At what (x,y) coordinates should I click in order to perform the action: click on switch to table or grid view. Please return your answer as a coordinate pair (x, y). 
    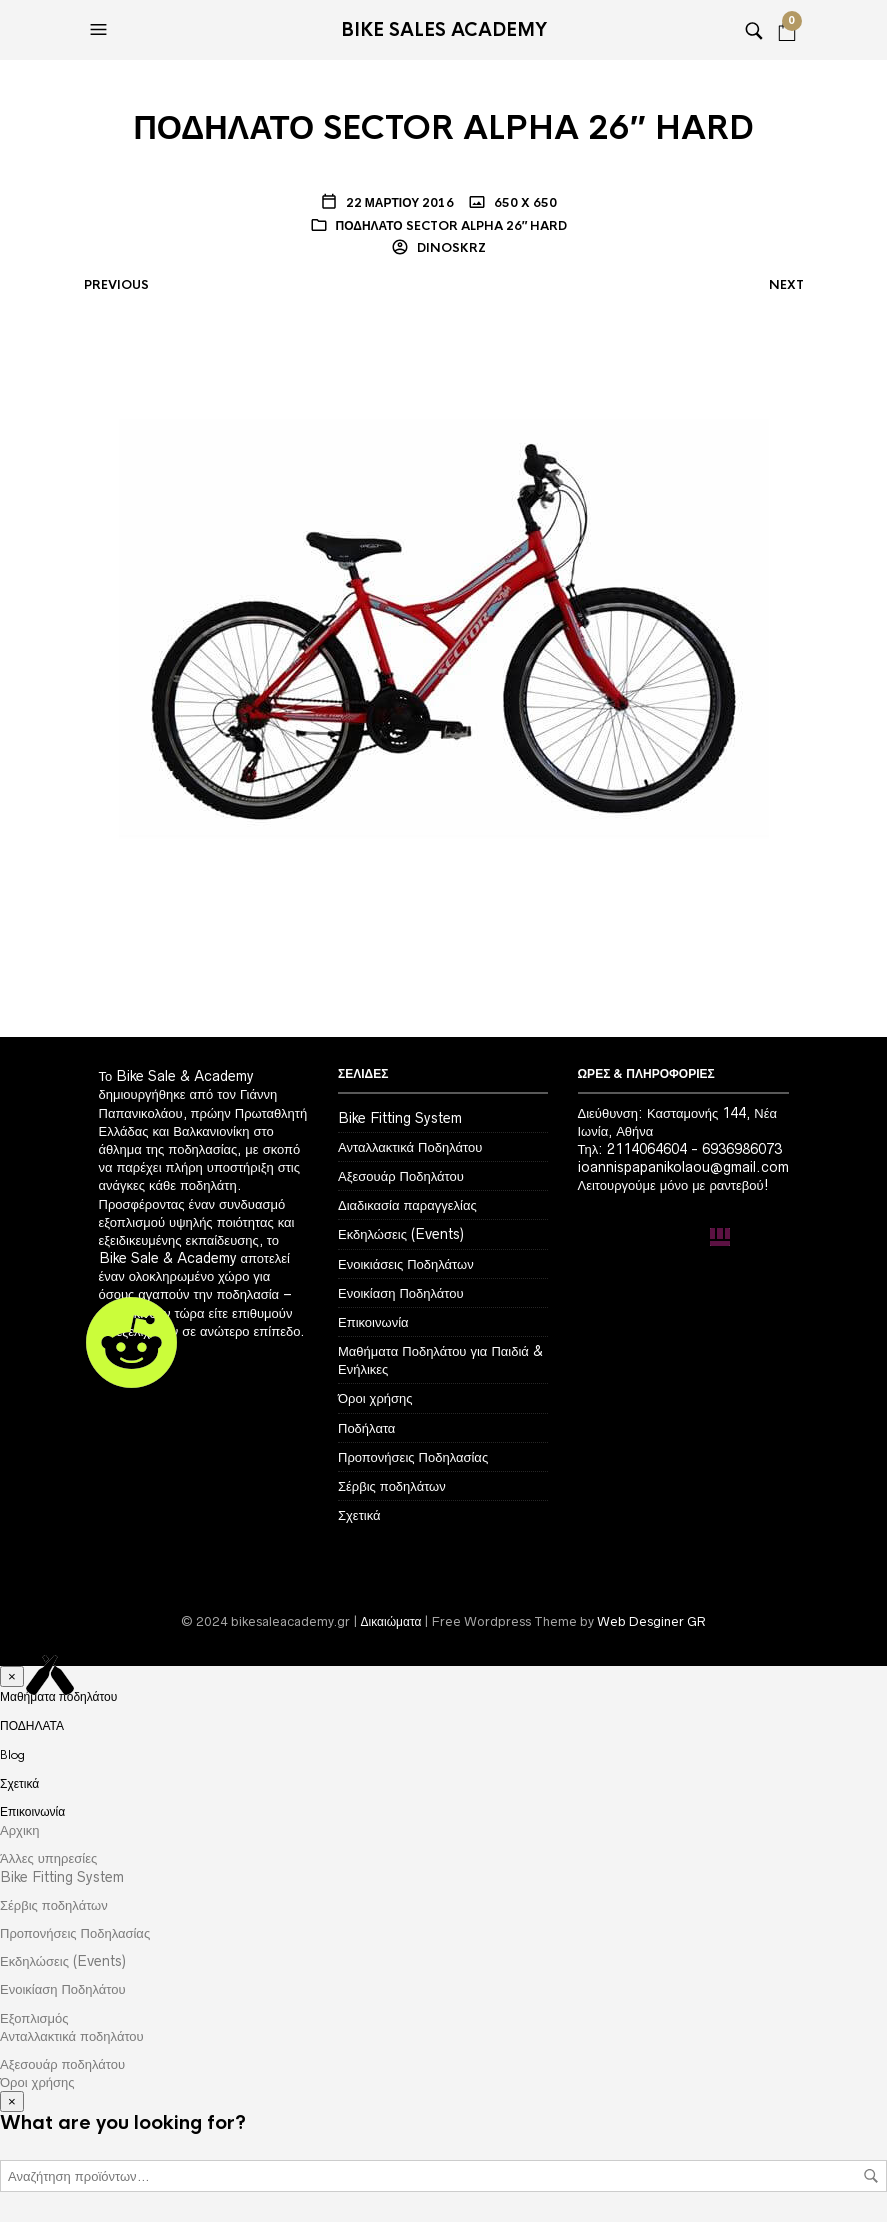
    Looking at the image, I should click on (720, 1237).